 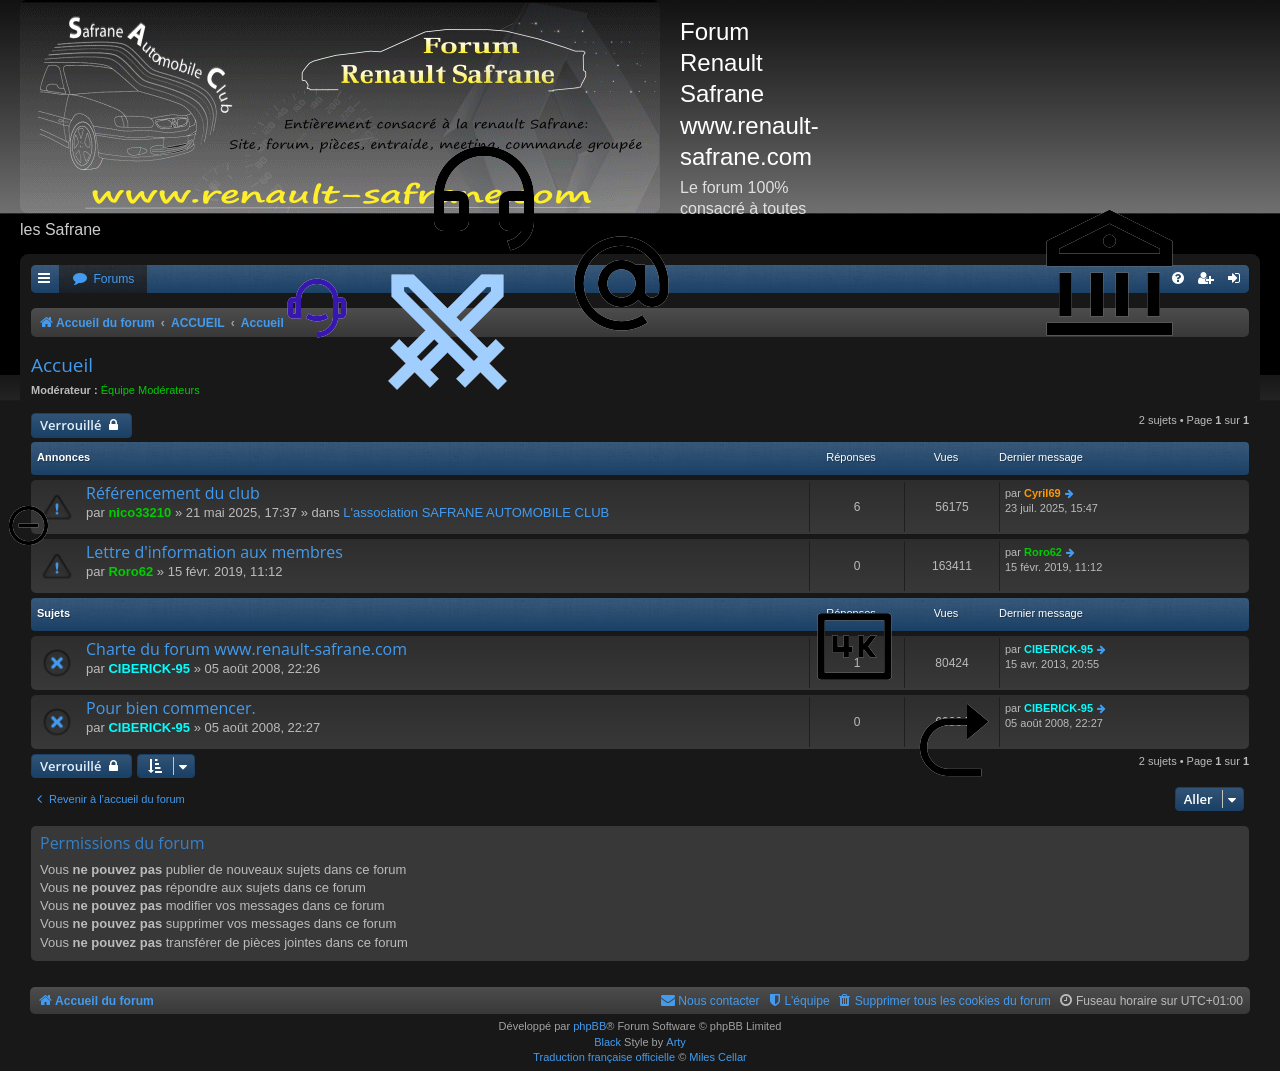 What do you see at coordinates (28, 525) in the screenshot?
I see `remove item from list or selection` at bounding box center [28, 525].